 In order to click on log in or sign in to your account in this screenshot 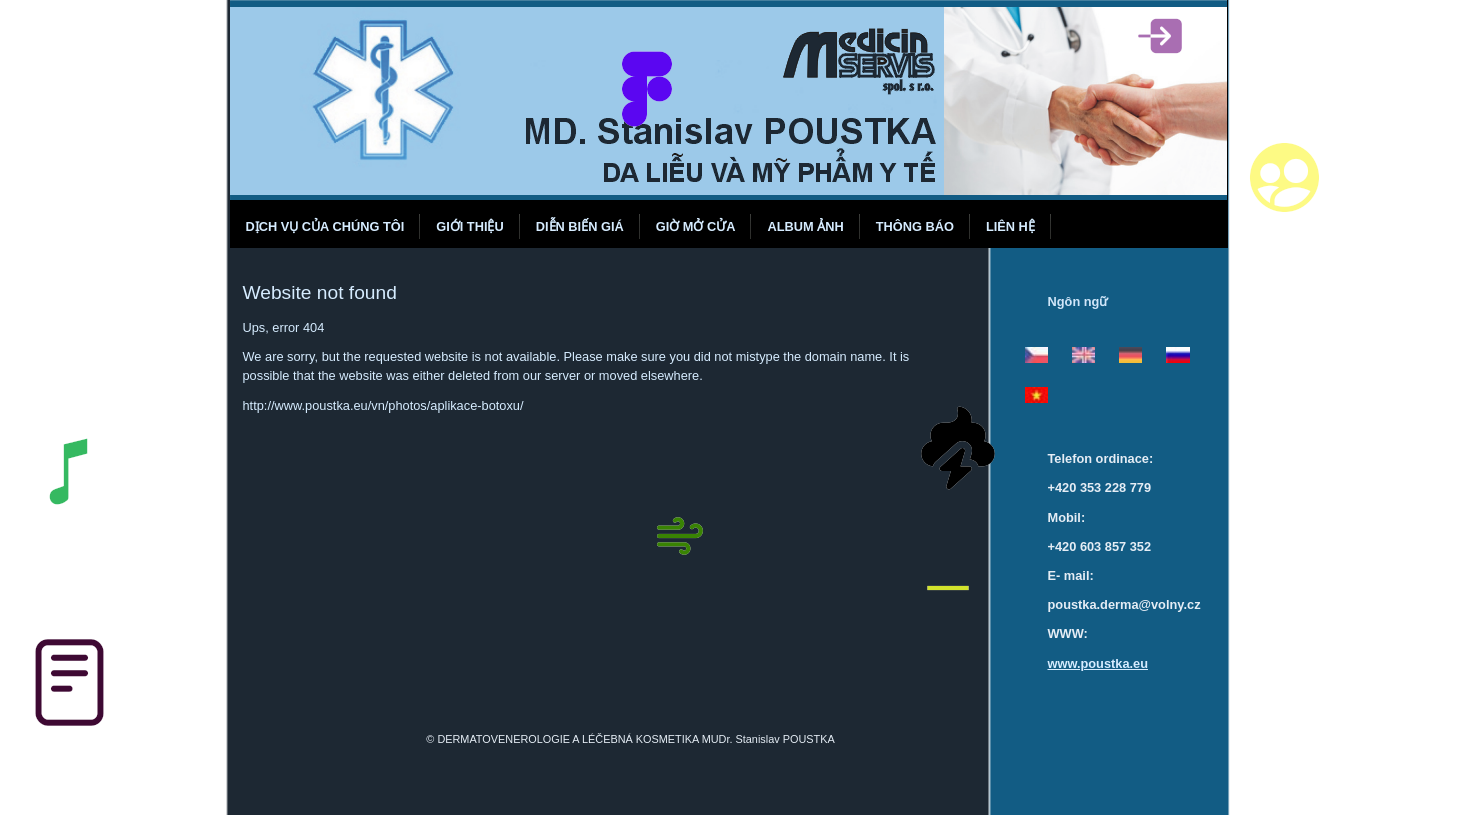, I will do `click(1160, 36)`.